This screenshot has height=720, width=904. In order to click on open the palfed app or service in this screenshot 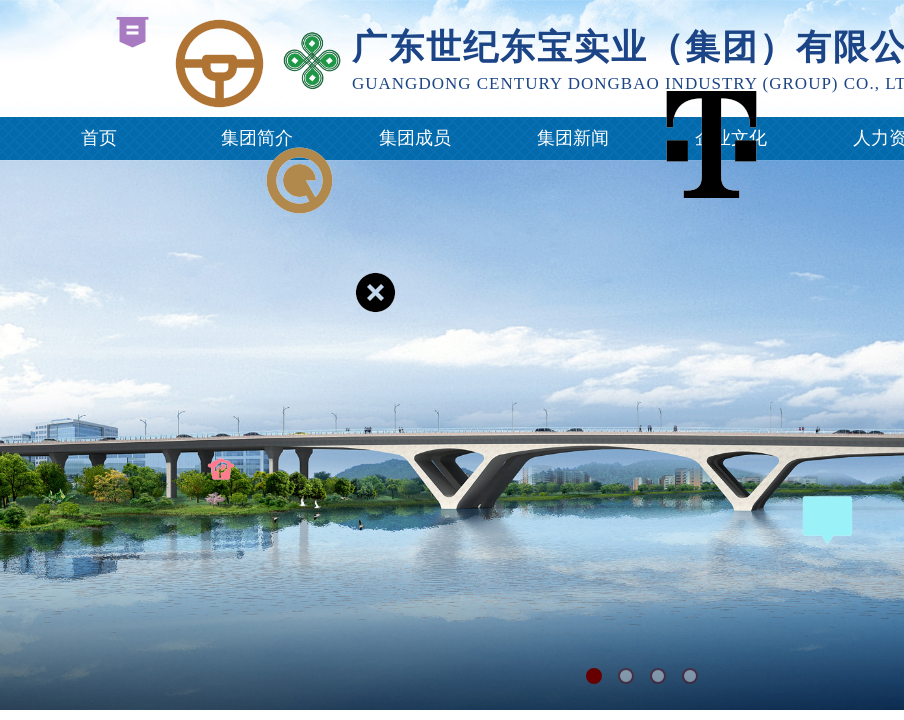, I will do `click(221, 469)`.